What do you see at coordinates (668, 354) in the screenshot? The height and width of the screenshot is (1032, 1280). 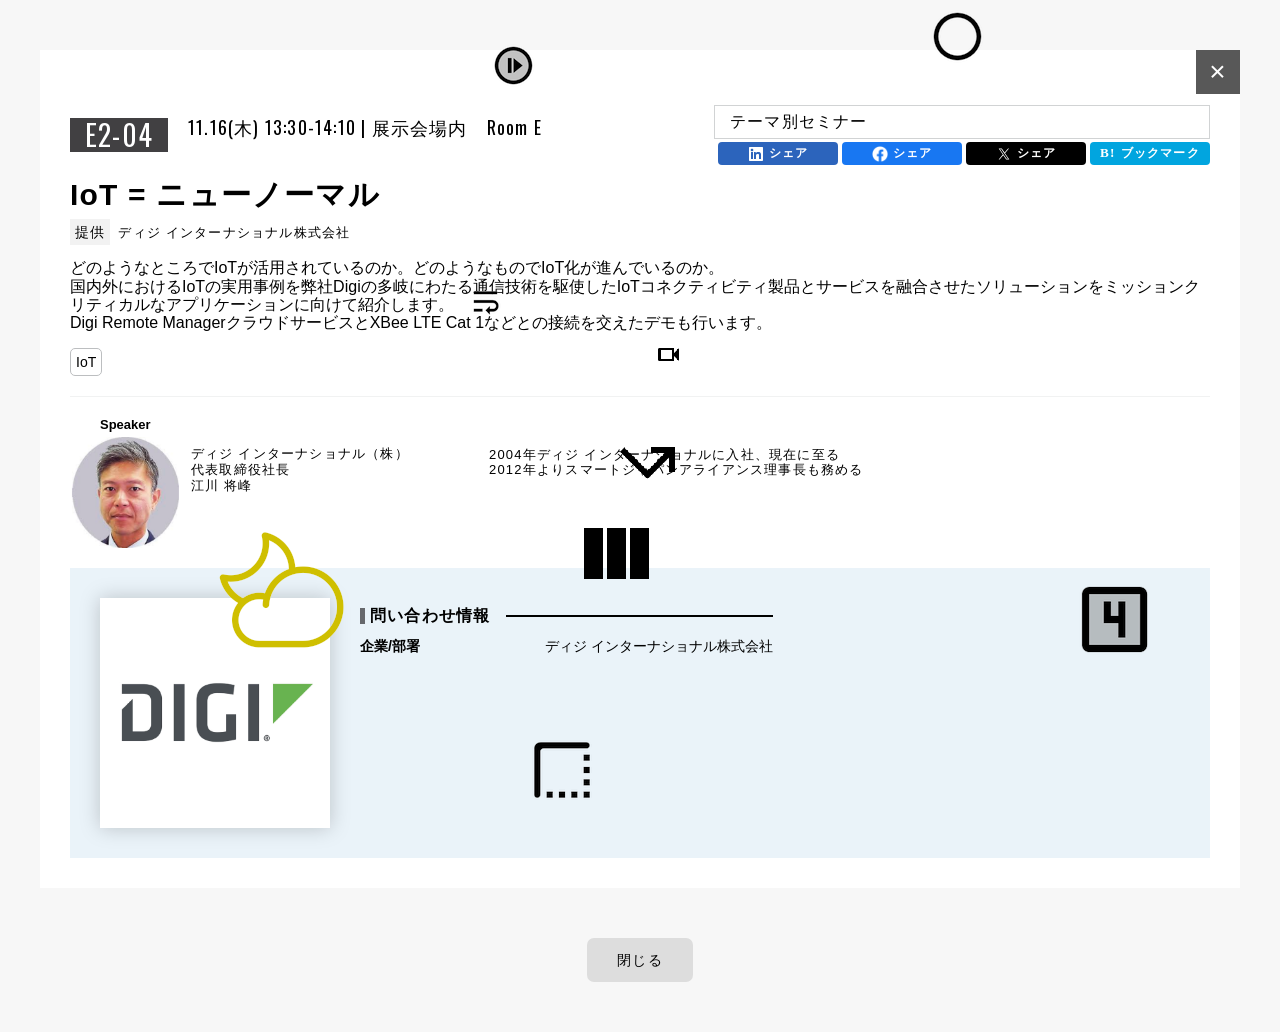 I see `start a video call` at bounding box center [668, 354].